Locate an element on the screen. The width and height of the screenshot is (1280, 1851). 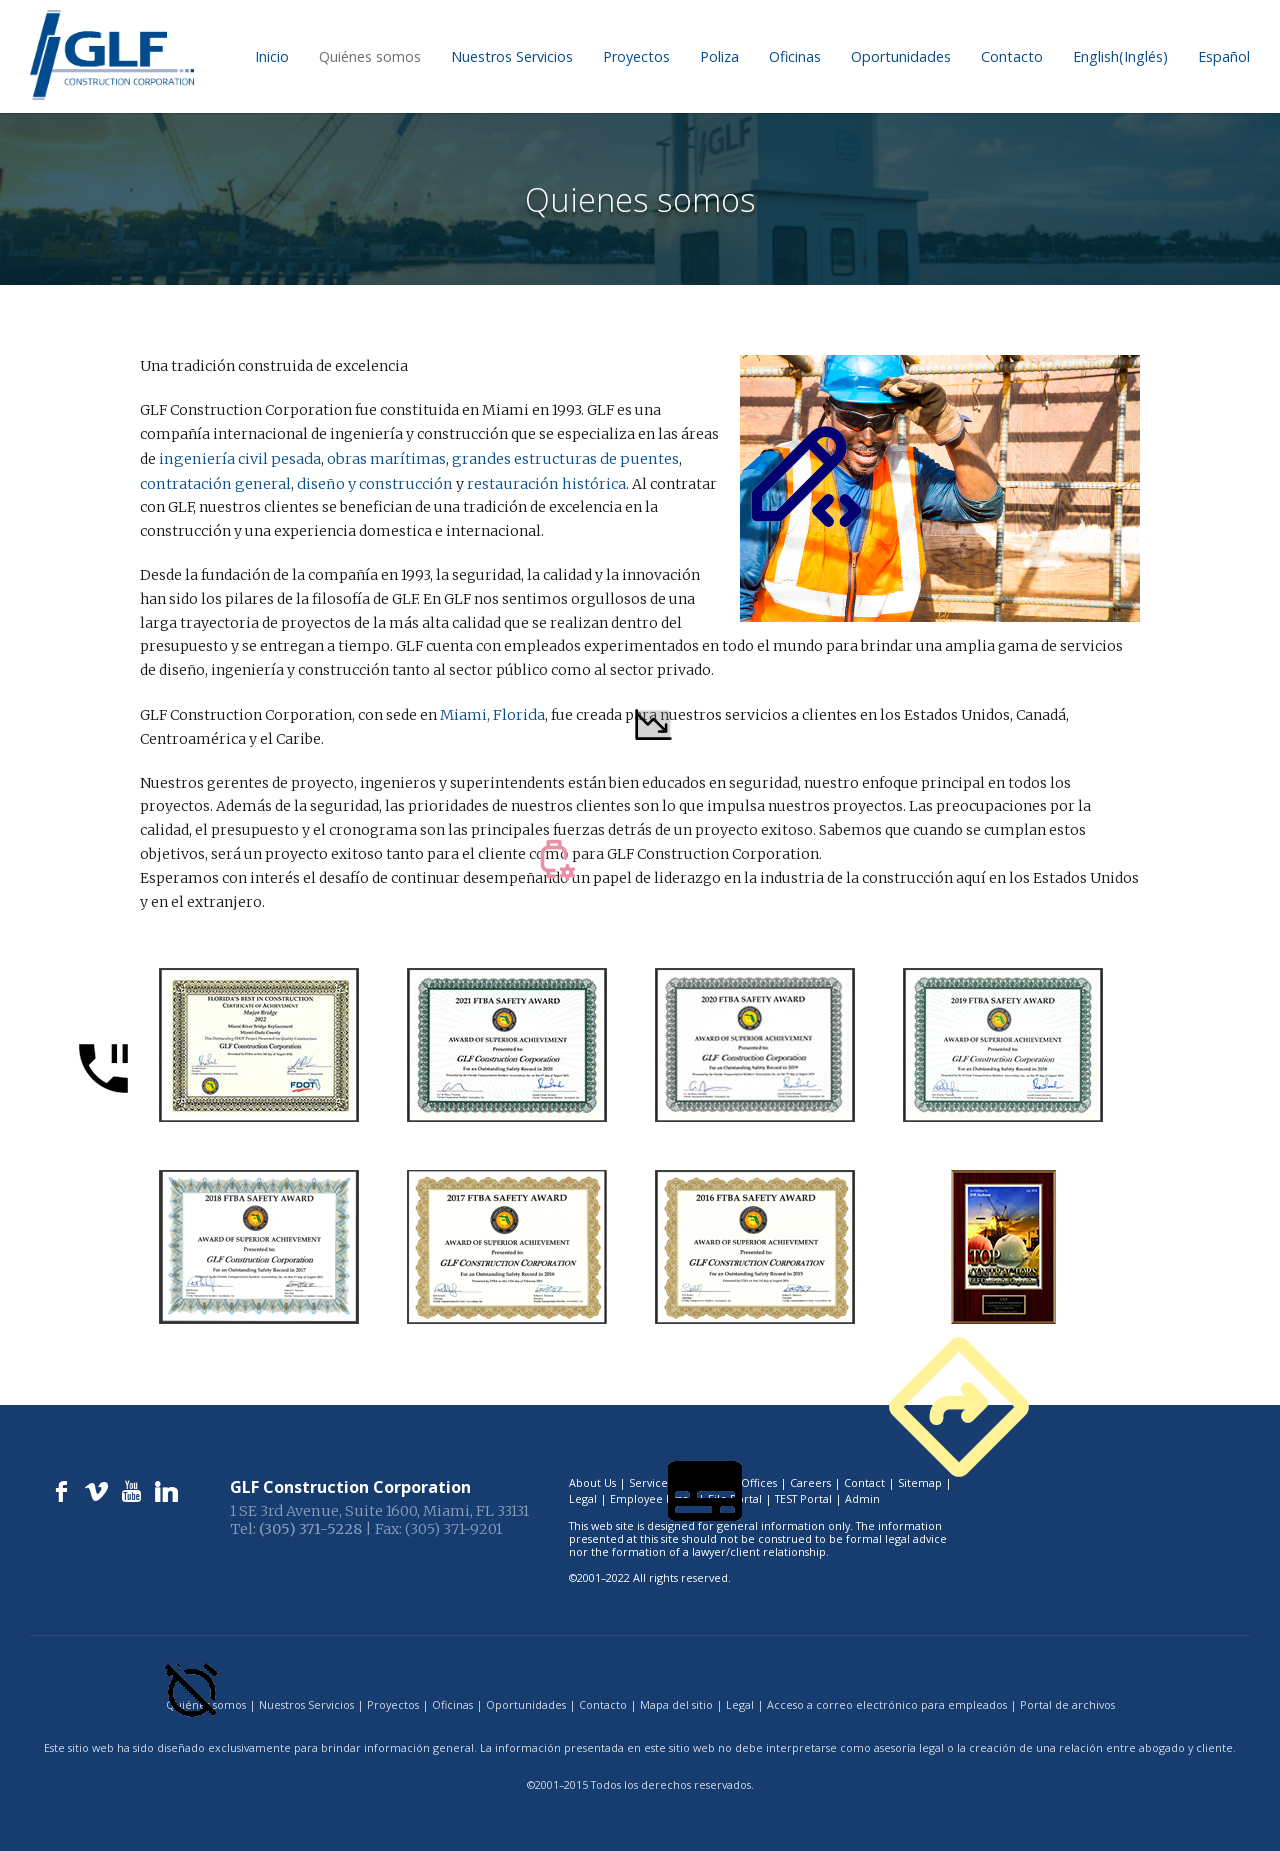
view declining trend data is located at coordinates (653, 724).